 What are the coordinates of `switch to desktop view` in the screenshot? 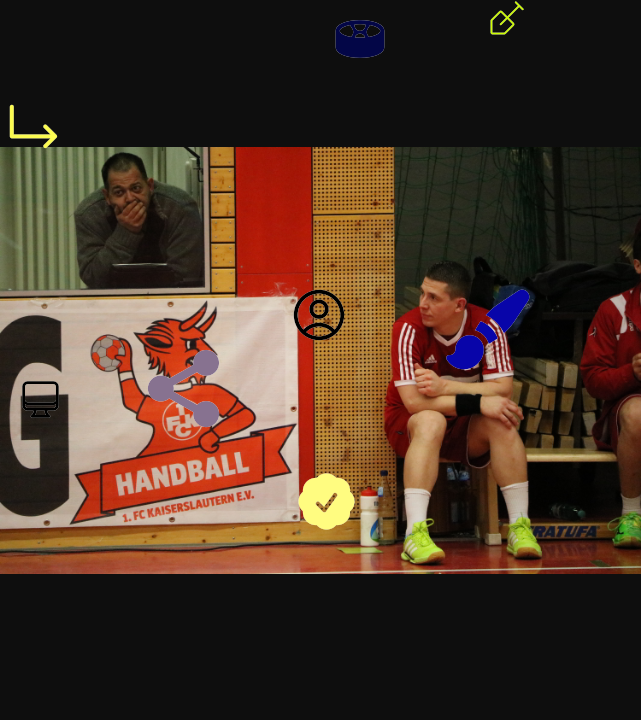 It's located at (40, 399).